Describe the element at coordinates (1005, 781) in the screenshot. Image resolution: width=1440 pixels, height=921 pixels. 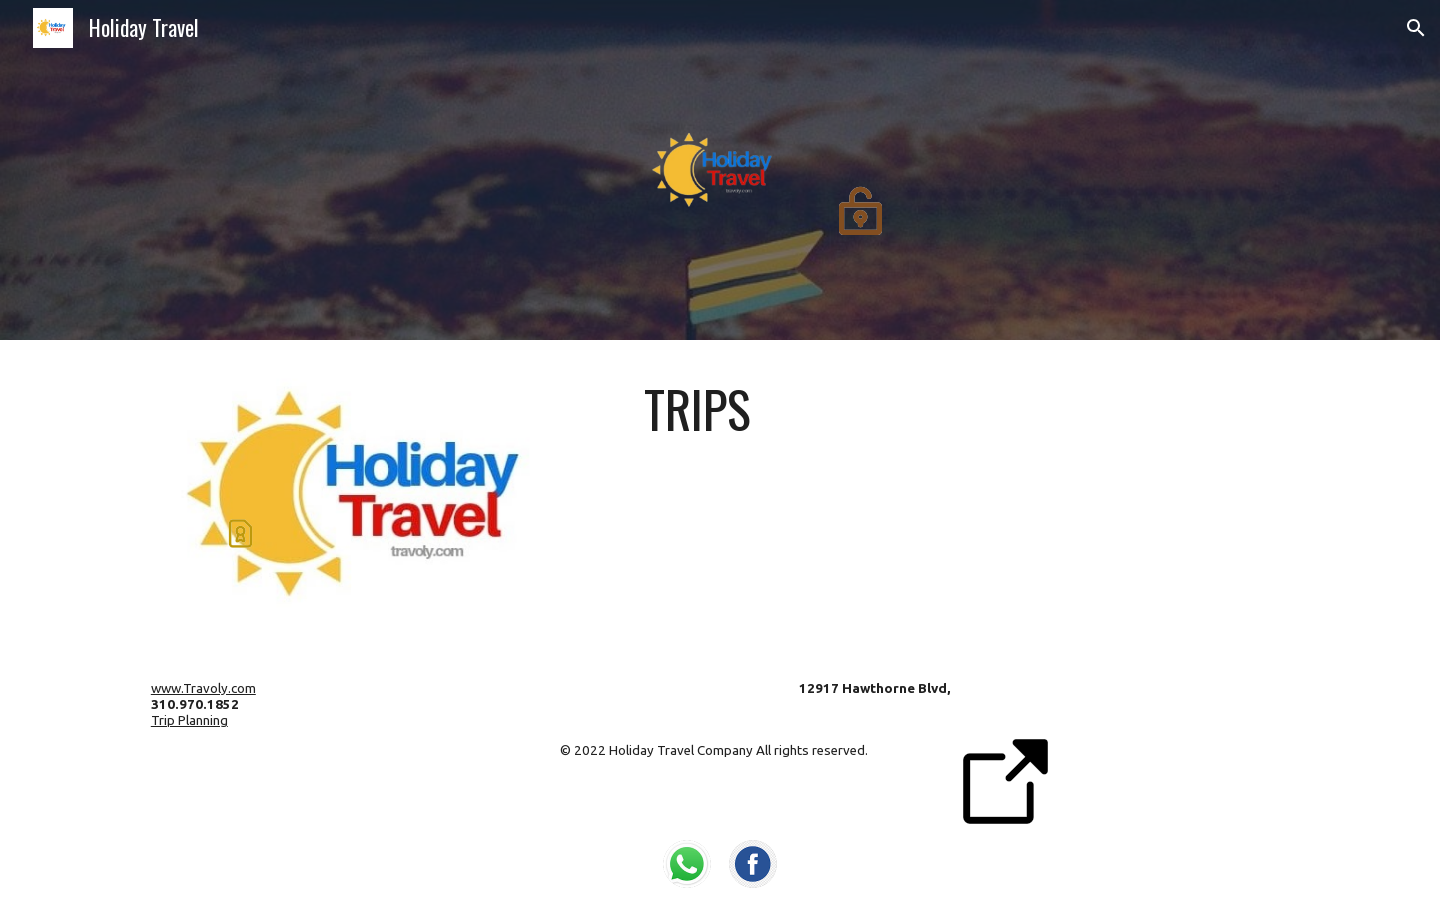
I see `open link in new window` at that location.